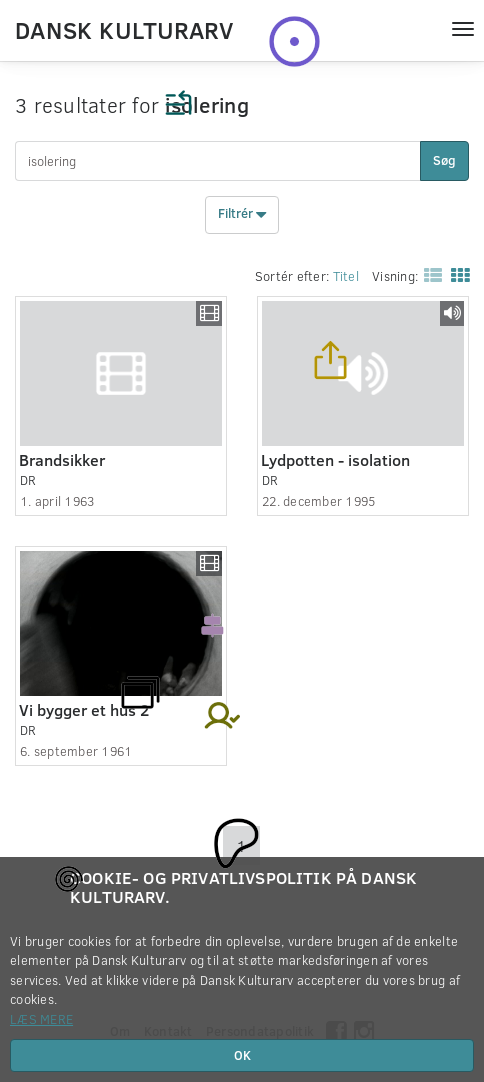 Image resolution: width=484 pixels, height=1082 pixels. What do you see at coordinates (212, 625) in the screenshot?
I see `align objects to horizontal center` at bounding box center [212, 625].